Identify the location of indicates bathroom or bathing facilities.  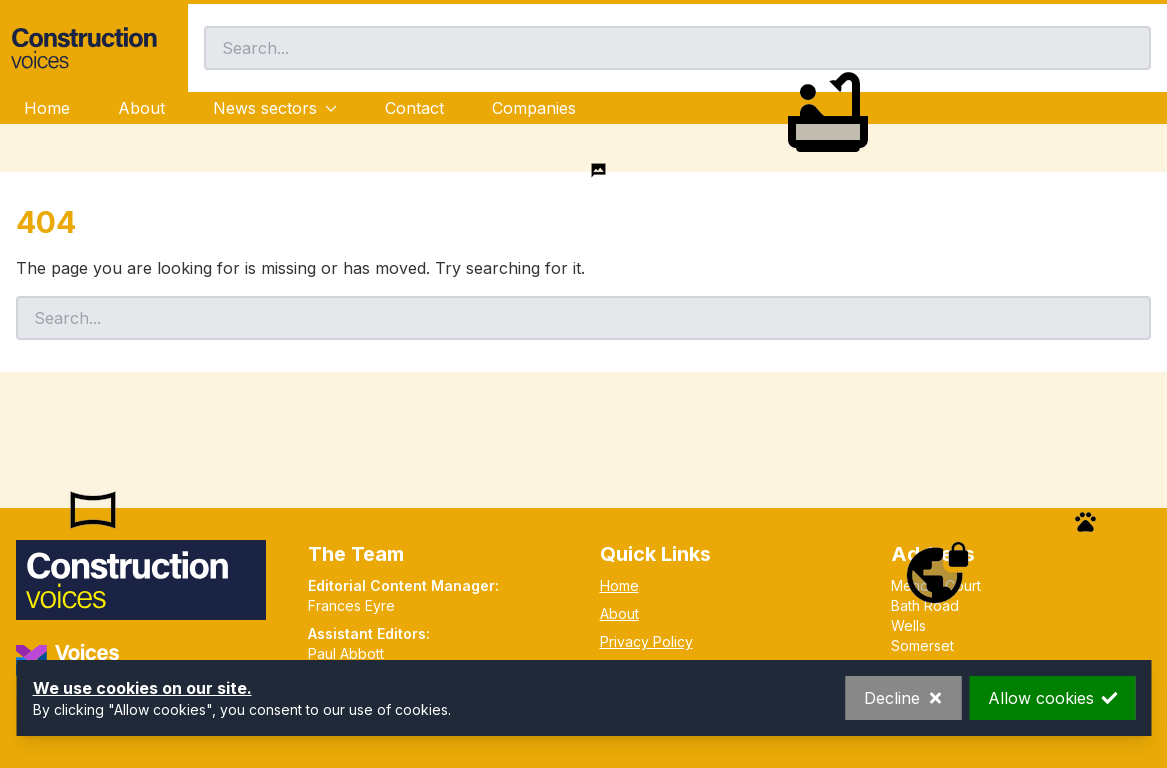
(828, 112).